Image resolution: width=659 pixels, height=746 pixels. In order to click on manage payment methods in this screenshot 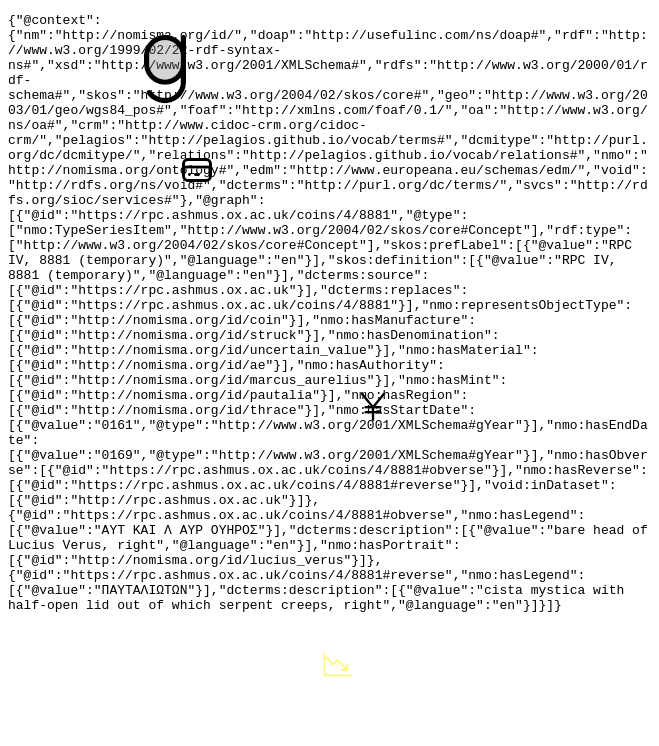, I will do `click(197, 170)`.